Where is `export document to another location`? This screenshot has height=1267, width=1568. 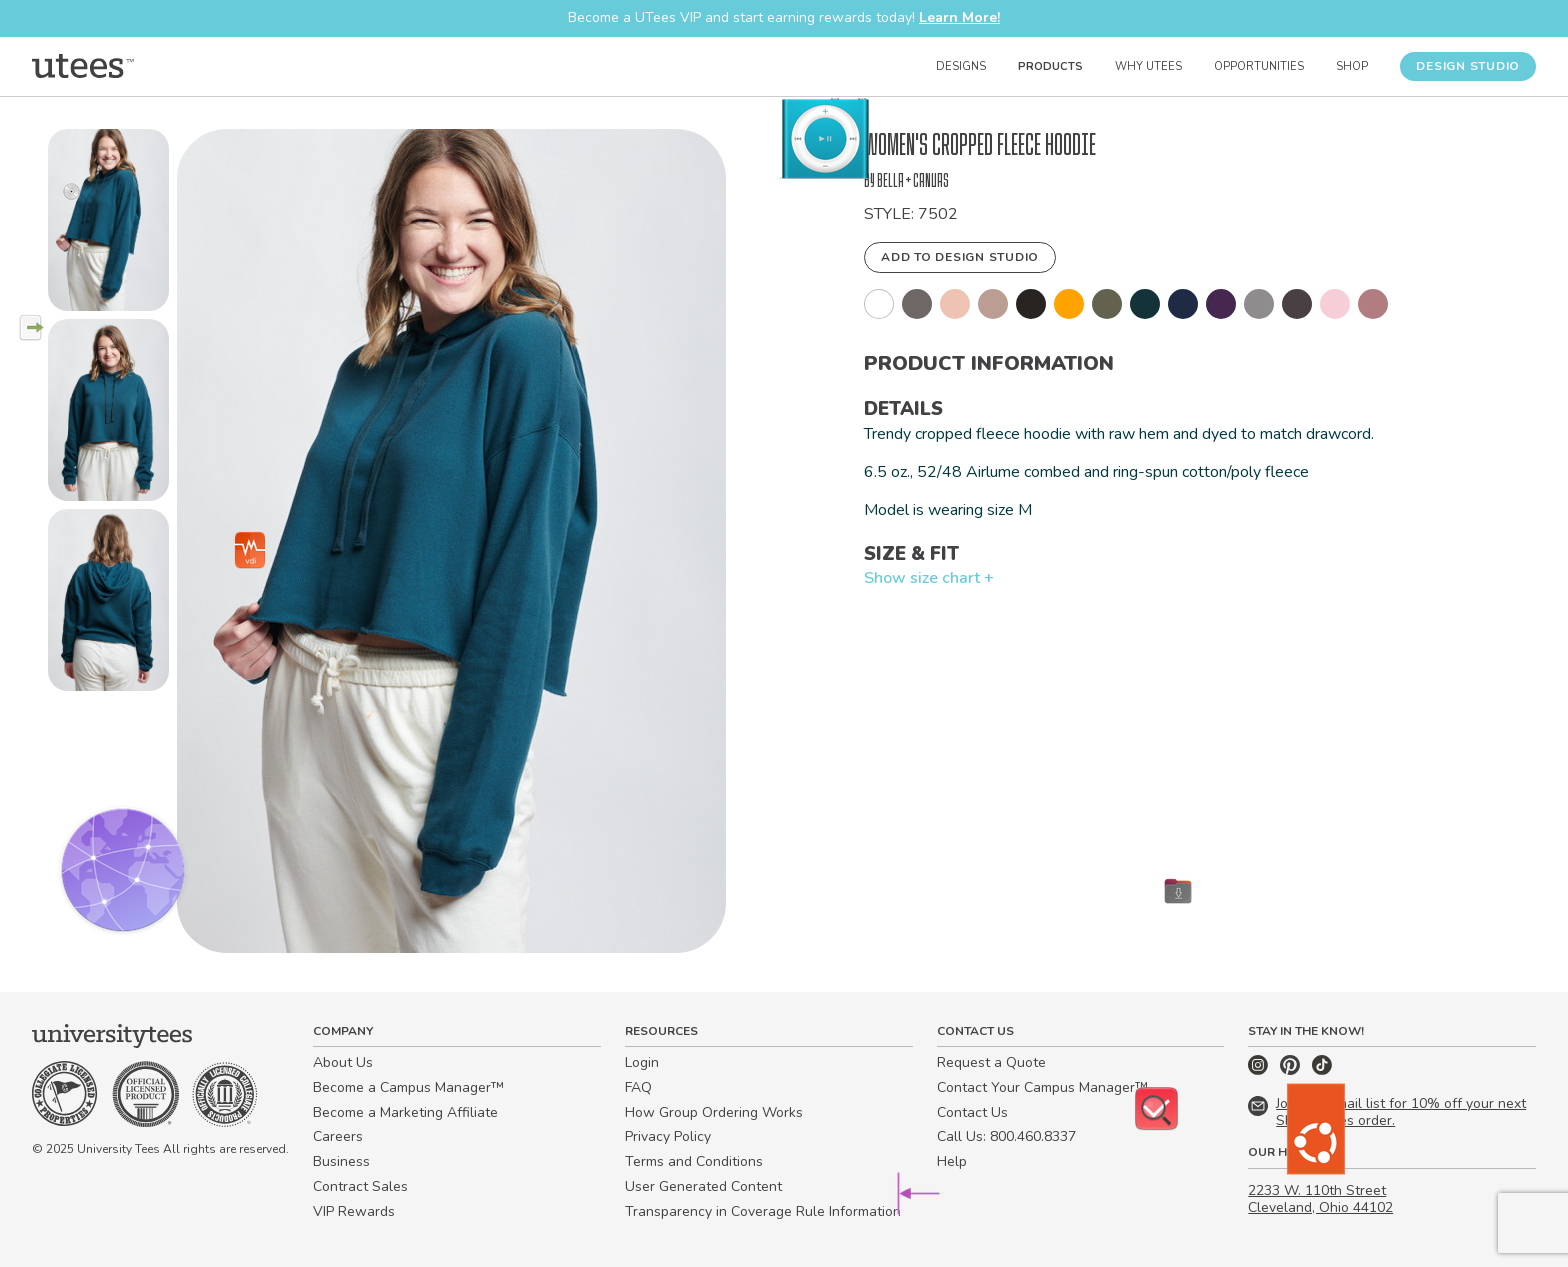 export document to another location is located at coordinates (30, 327).